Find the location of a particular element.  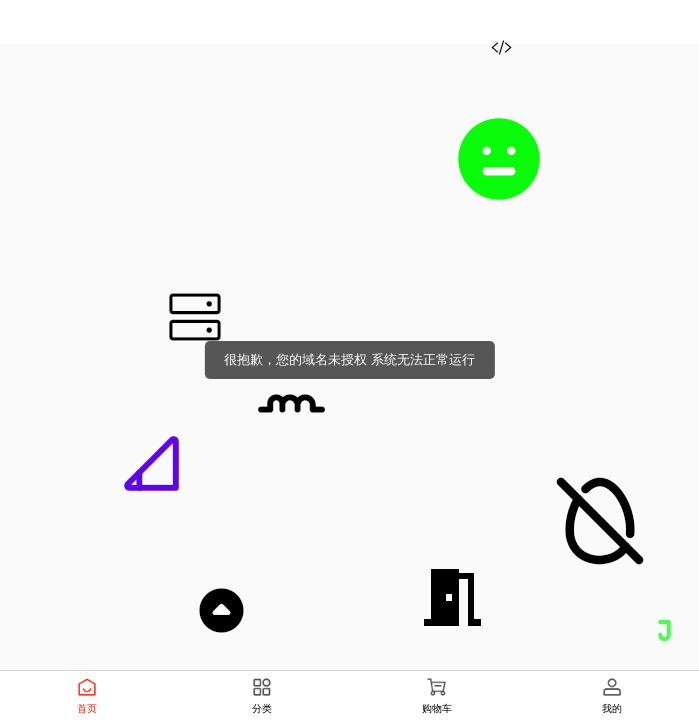

view or edit source code is located at coordinates (501, 47).